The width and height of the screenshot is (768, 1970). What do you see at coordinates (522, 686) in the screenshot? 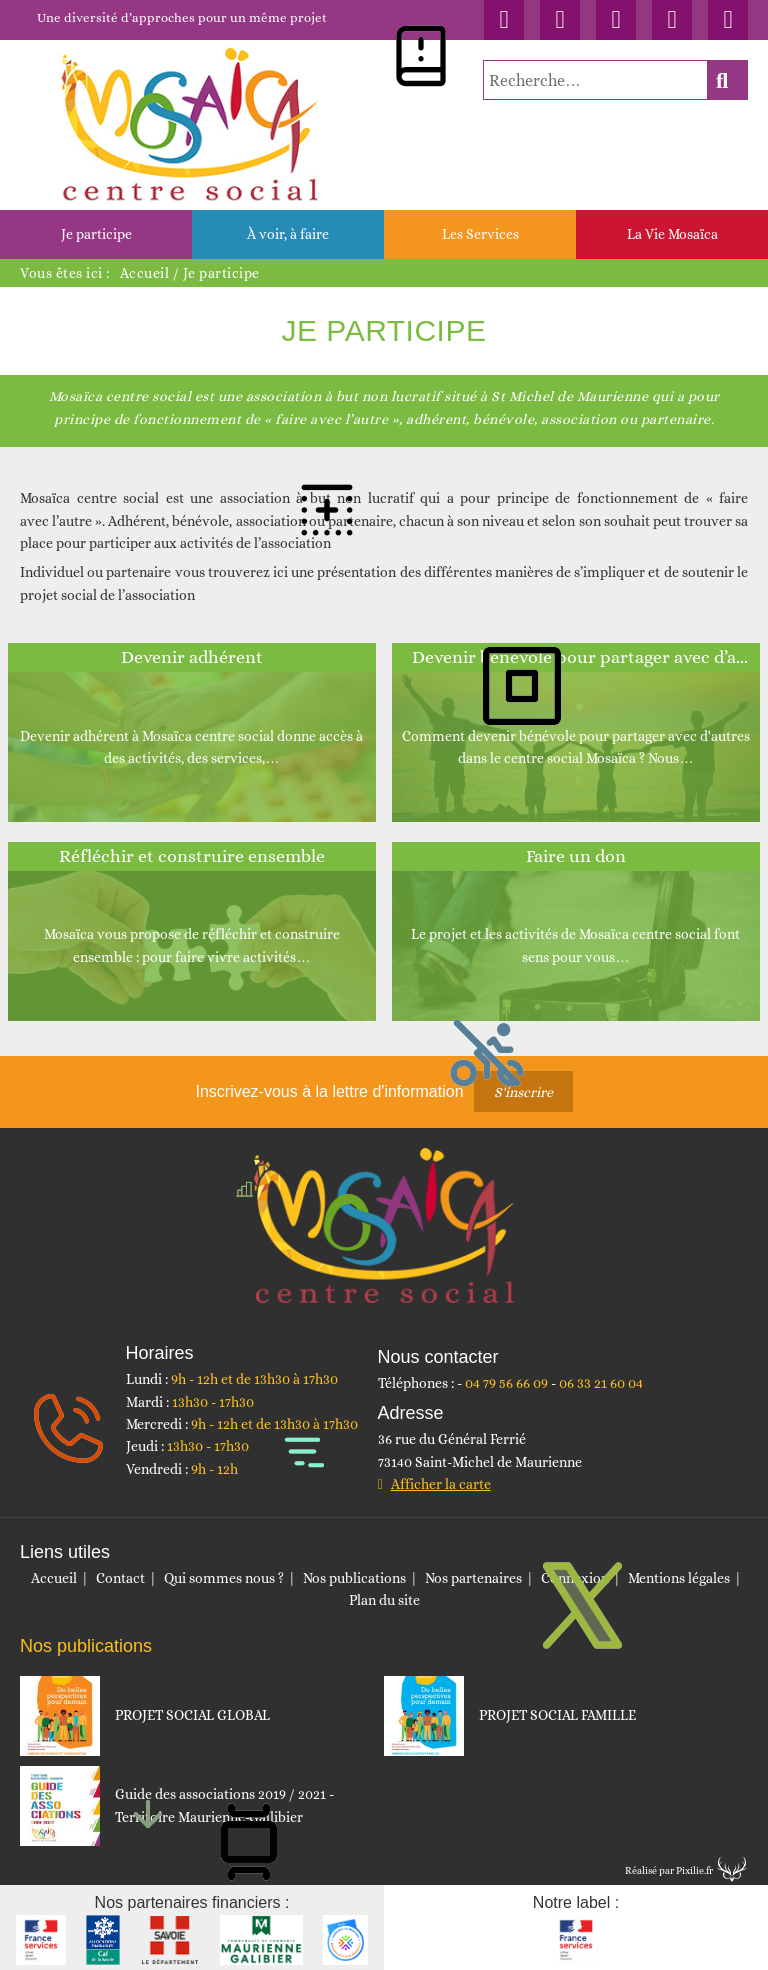
I see `square payment or point-of-sale app` at bounding box center [522, 686].